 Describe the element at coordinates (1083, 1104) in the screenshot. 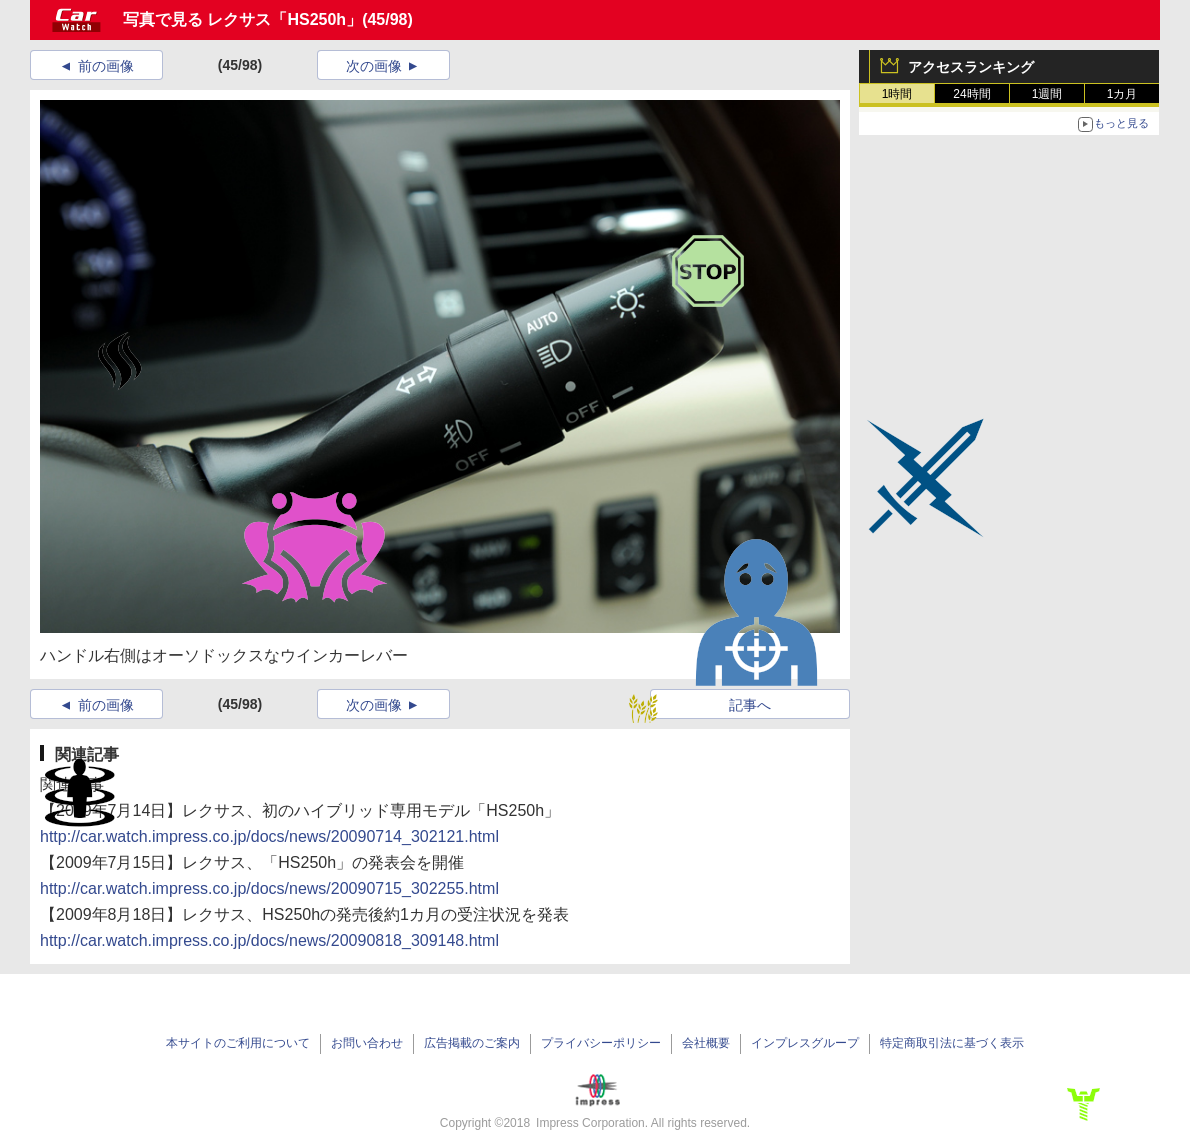

I see `ancient or antique hardware item in inventory` at that location.